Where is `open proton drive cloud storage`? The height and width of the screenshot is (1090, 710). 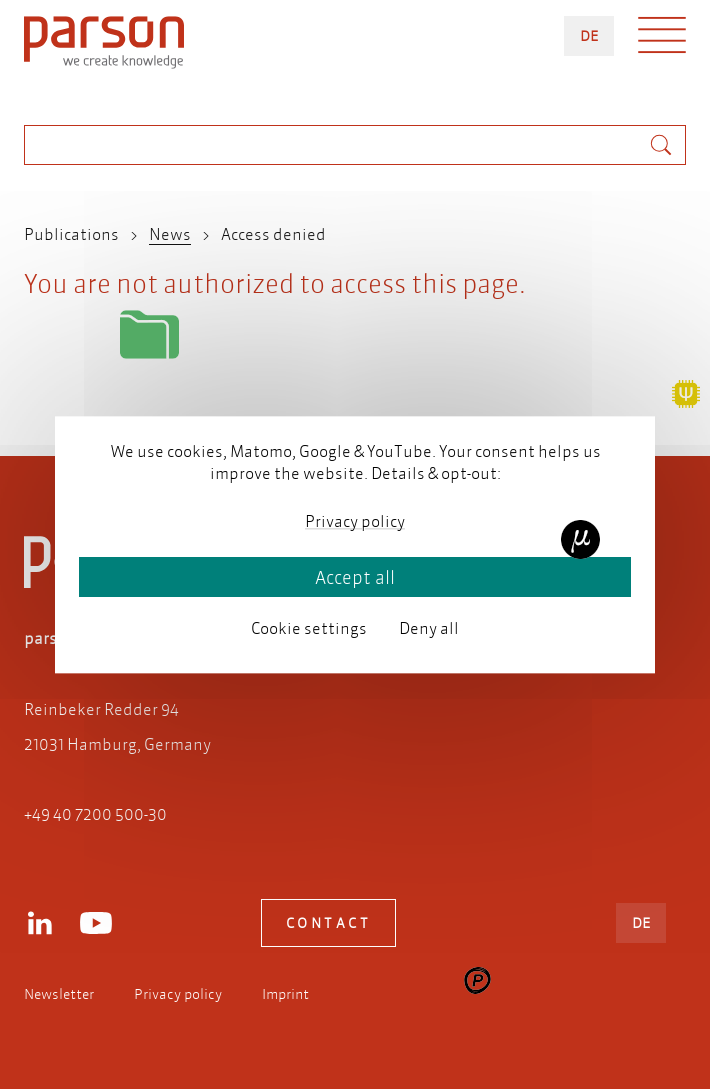
open proton drive cloud storage is located at coordinates (149, 334).